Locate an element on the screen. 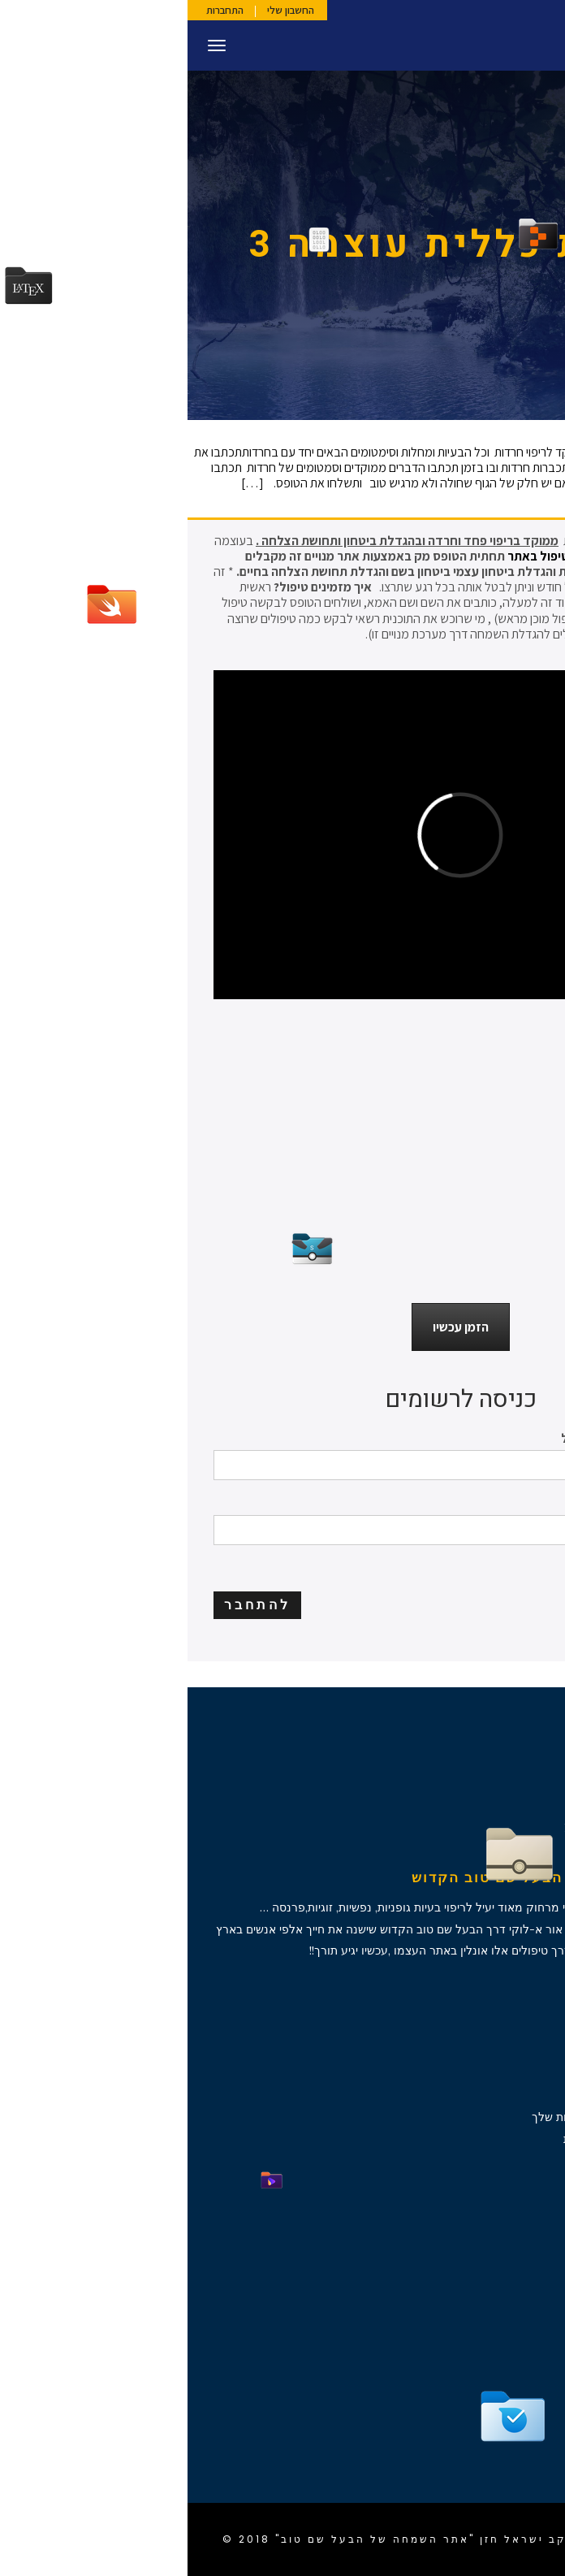 The width and height of the screenshot is (565, 2576). open wondershare uniconverter project folder is located at coordinates (271, 2180).